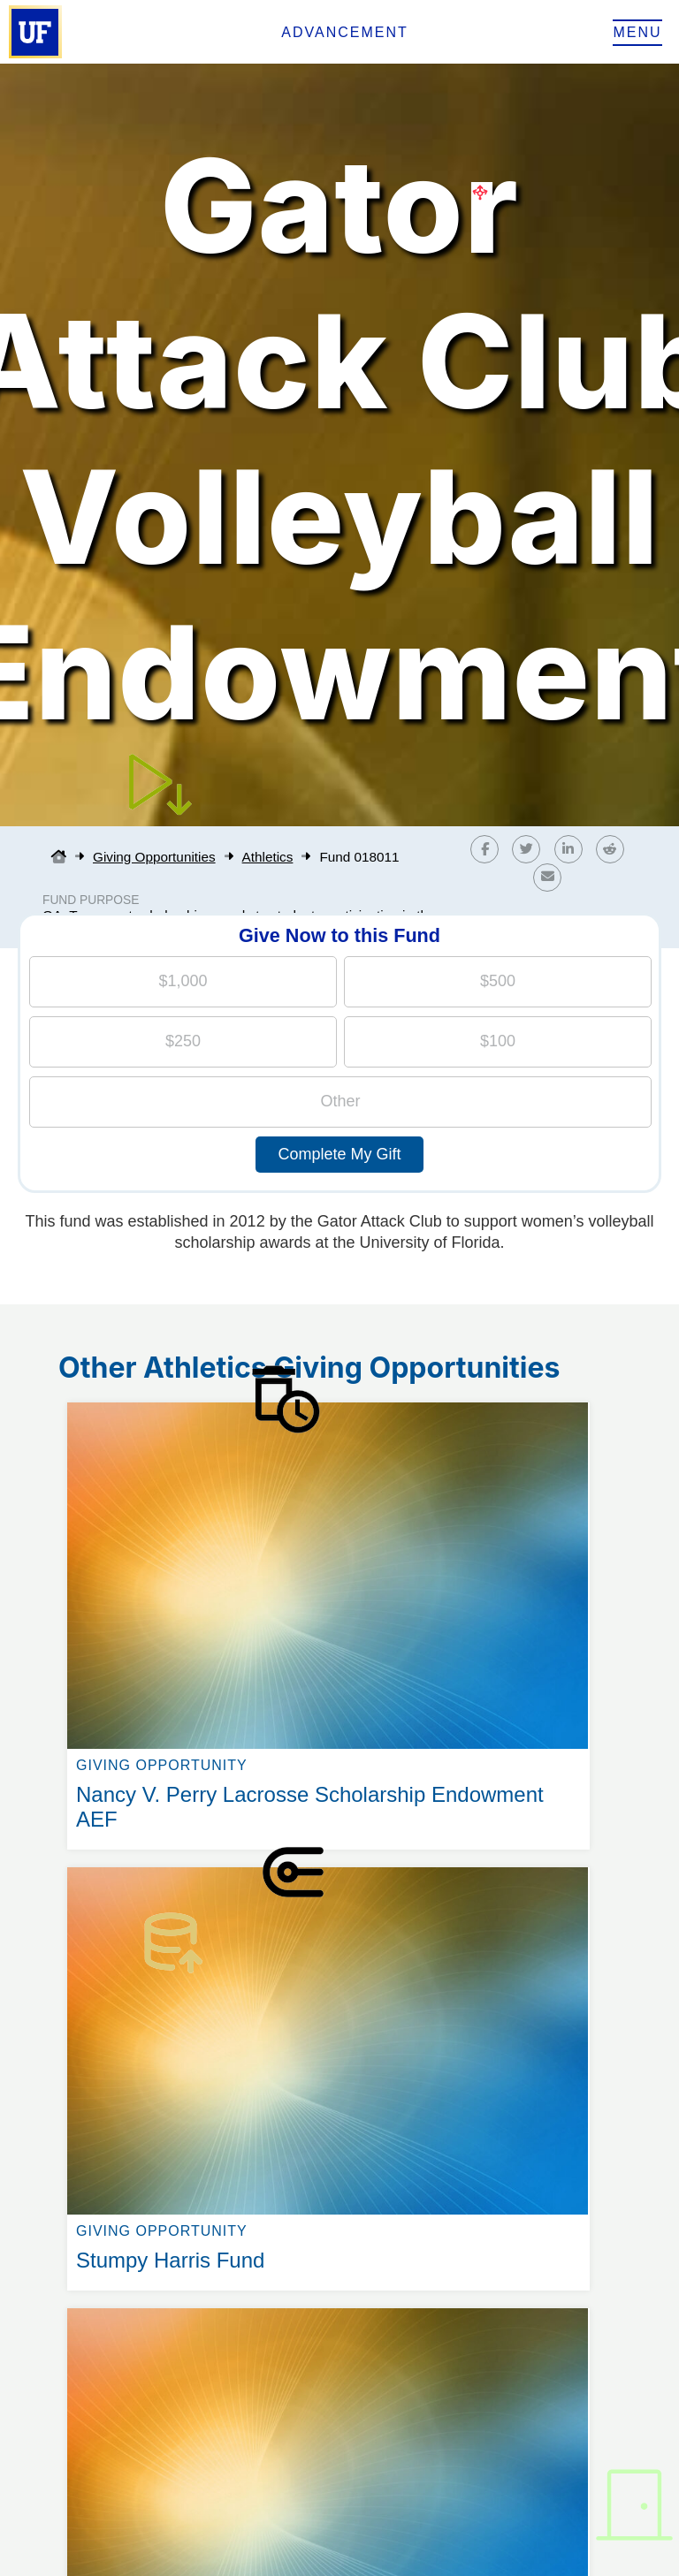 The image size is (679, 2576). Describe the element at coordinates (634, 2504) in the screenshot. I see `exit or log out of the application` at that location.